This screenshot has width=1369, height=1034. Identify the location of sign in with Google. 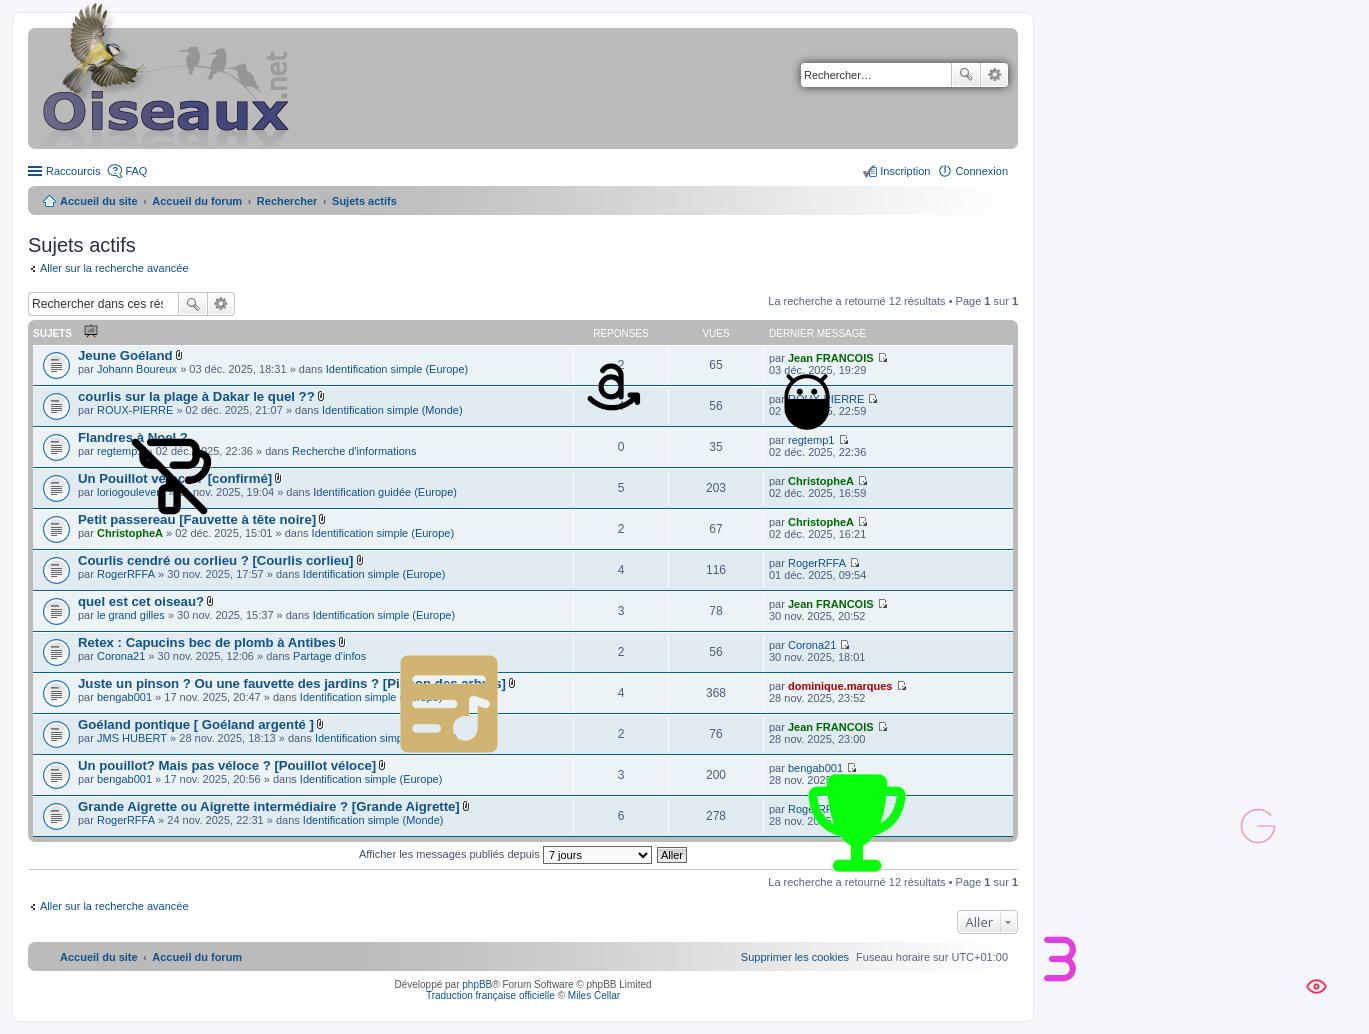
(1258, 826).